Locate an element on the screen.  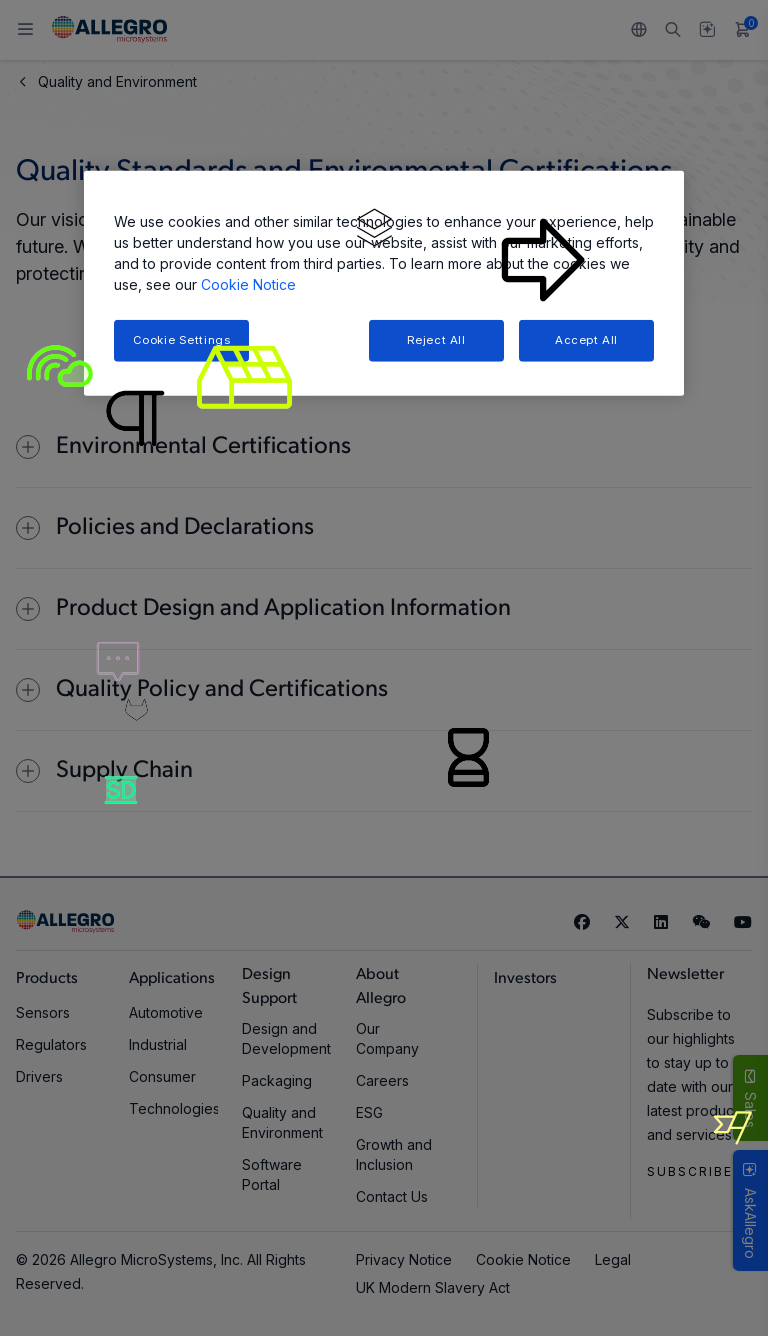
flag or mark an item for follow-up is located at coordinates (732, 1126).